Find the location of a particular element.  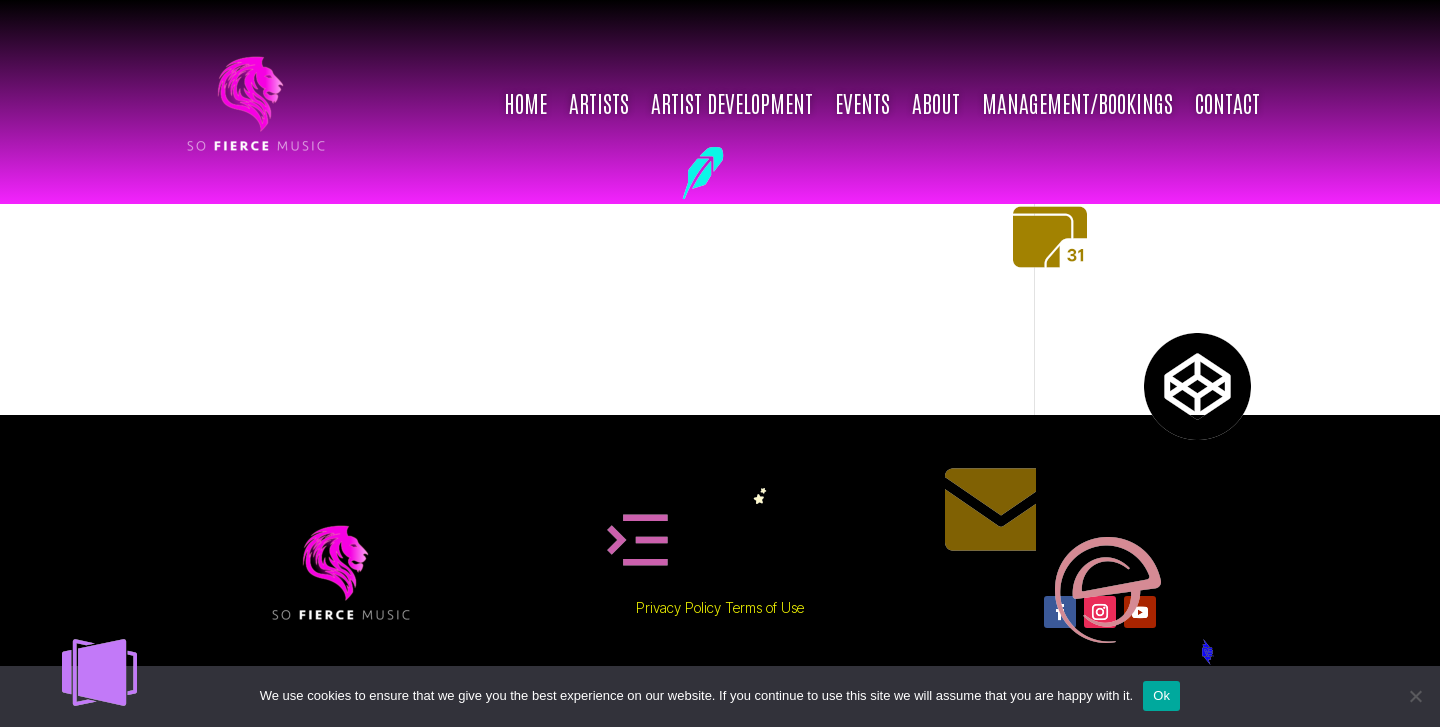

open Anki flashcard application is located at coordinates (760, 496).